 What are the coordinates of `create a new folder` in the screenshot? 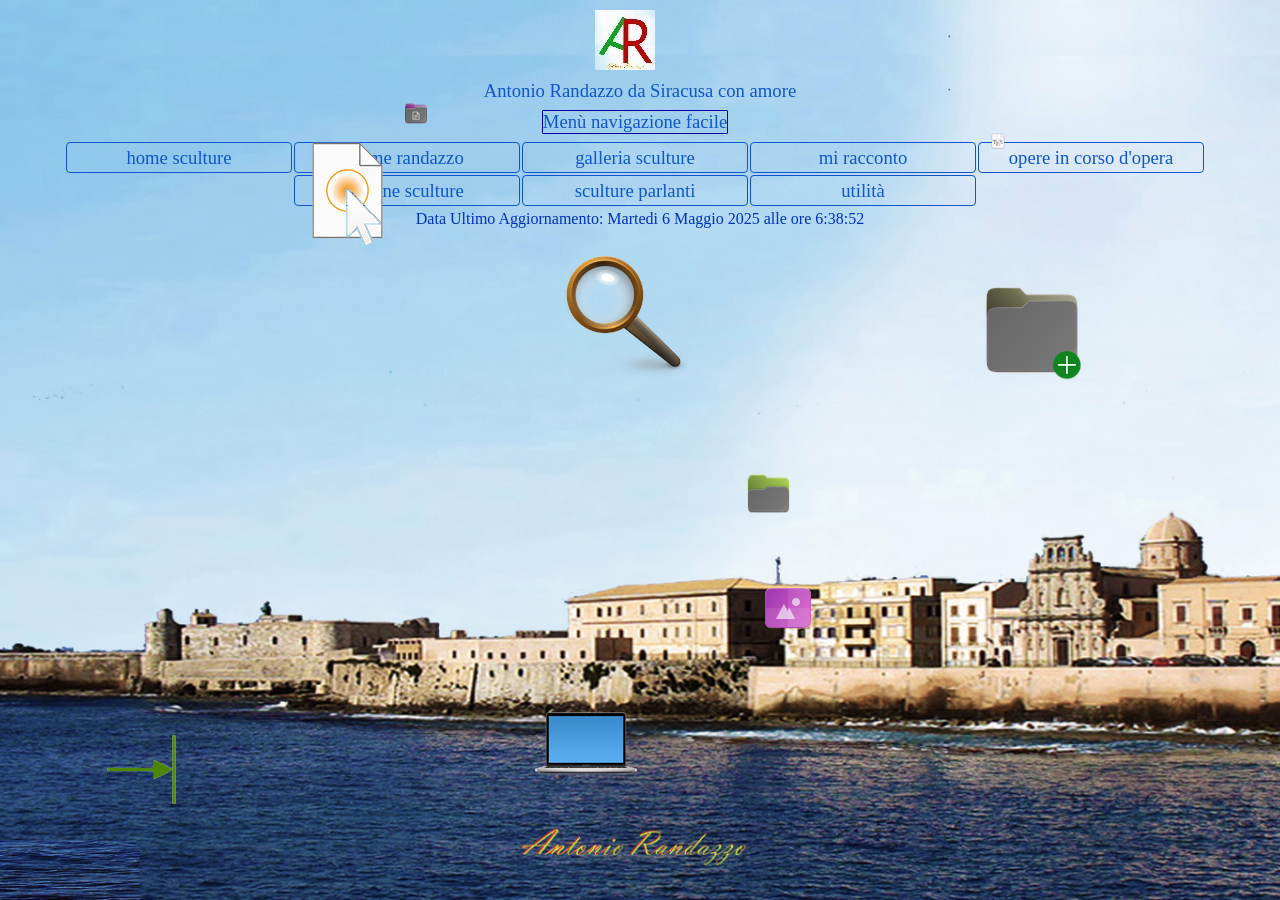 It's located at (1032, 330).